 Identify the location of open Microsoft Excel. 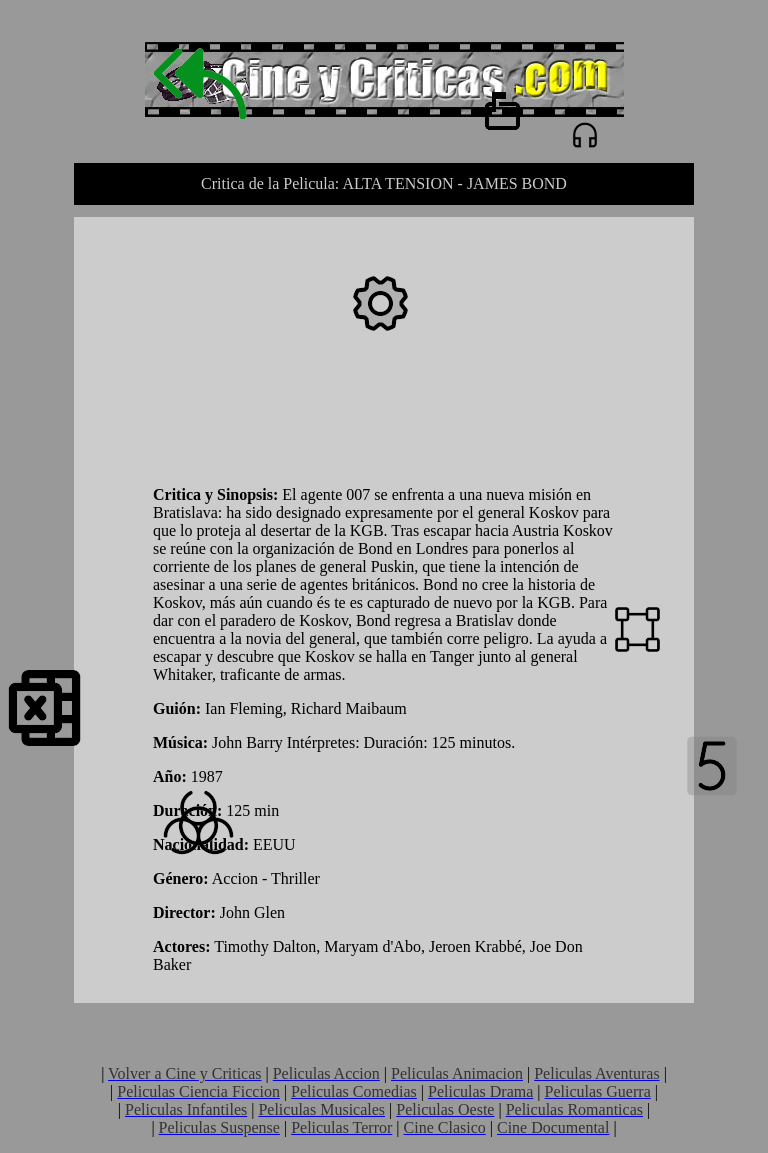
(48, 708).